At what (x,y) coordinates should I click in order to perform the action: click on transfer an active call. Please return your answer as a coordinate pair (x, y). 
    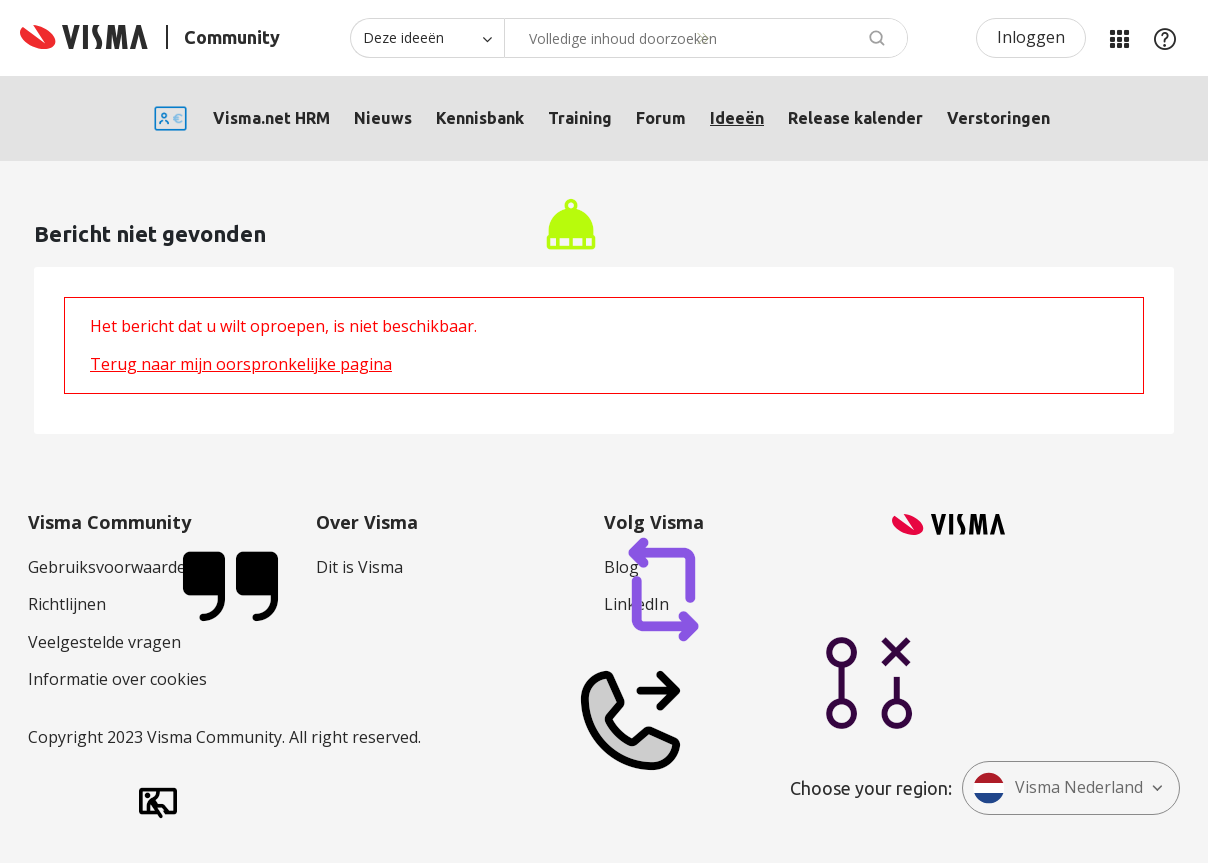
    Looking at the image, I should click on (632, 718).